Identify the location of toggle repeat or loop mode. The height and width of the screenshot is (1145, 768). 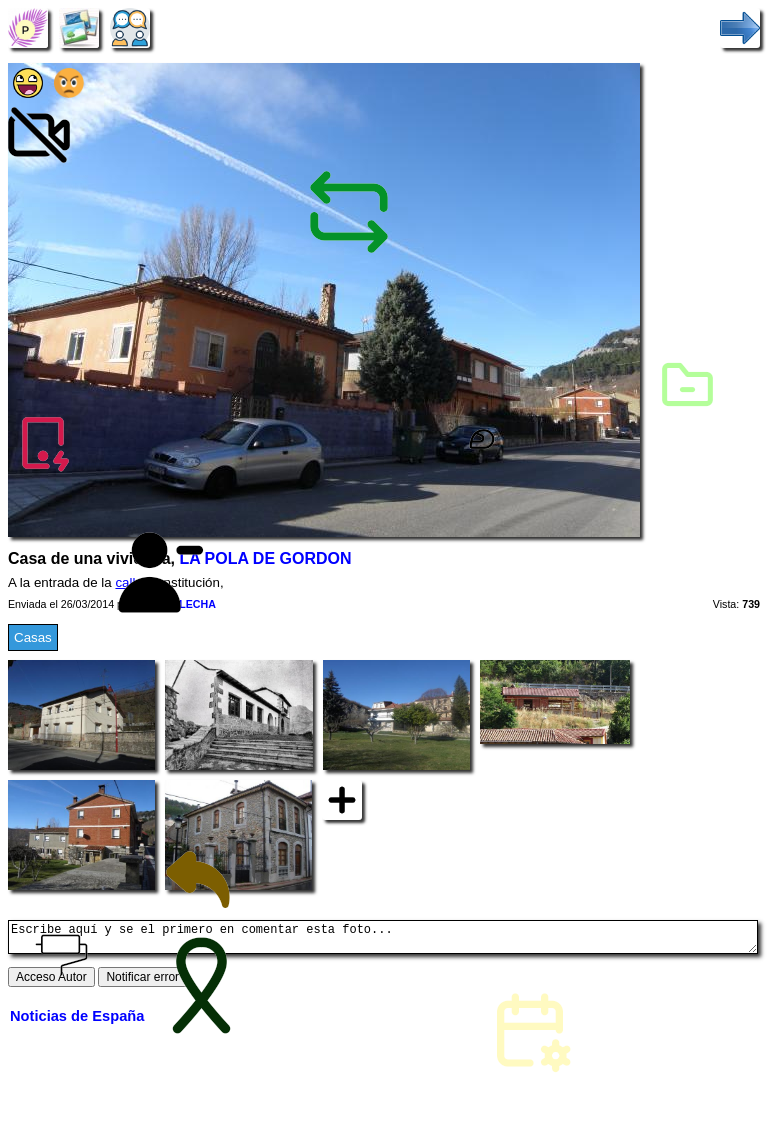
(349, 212).